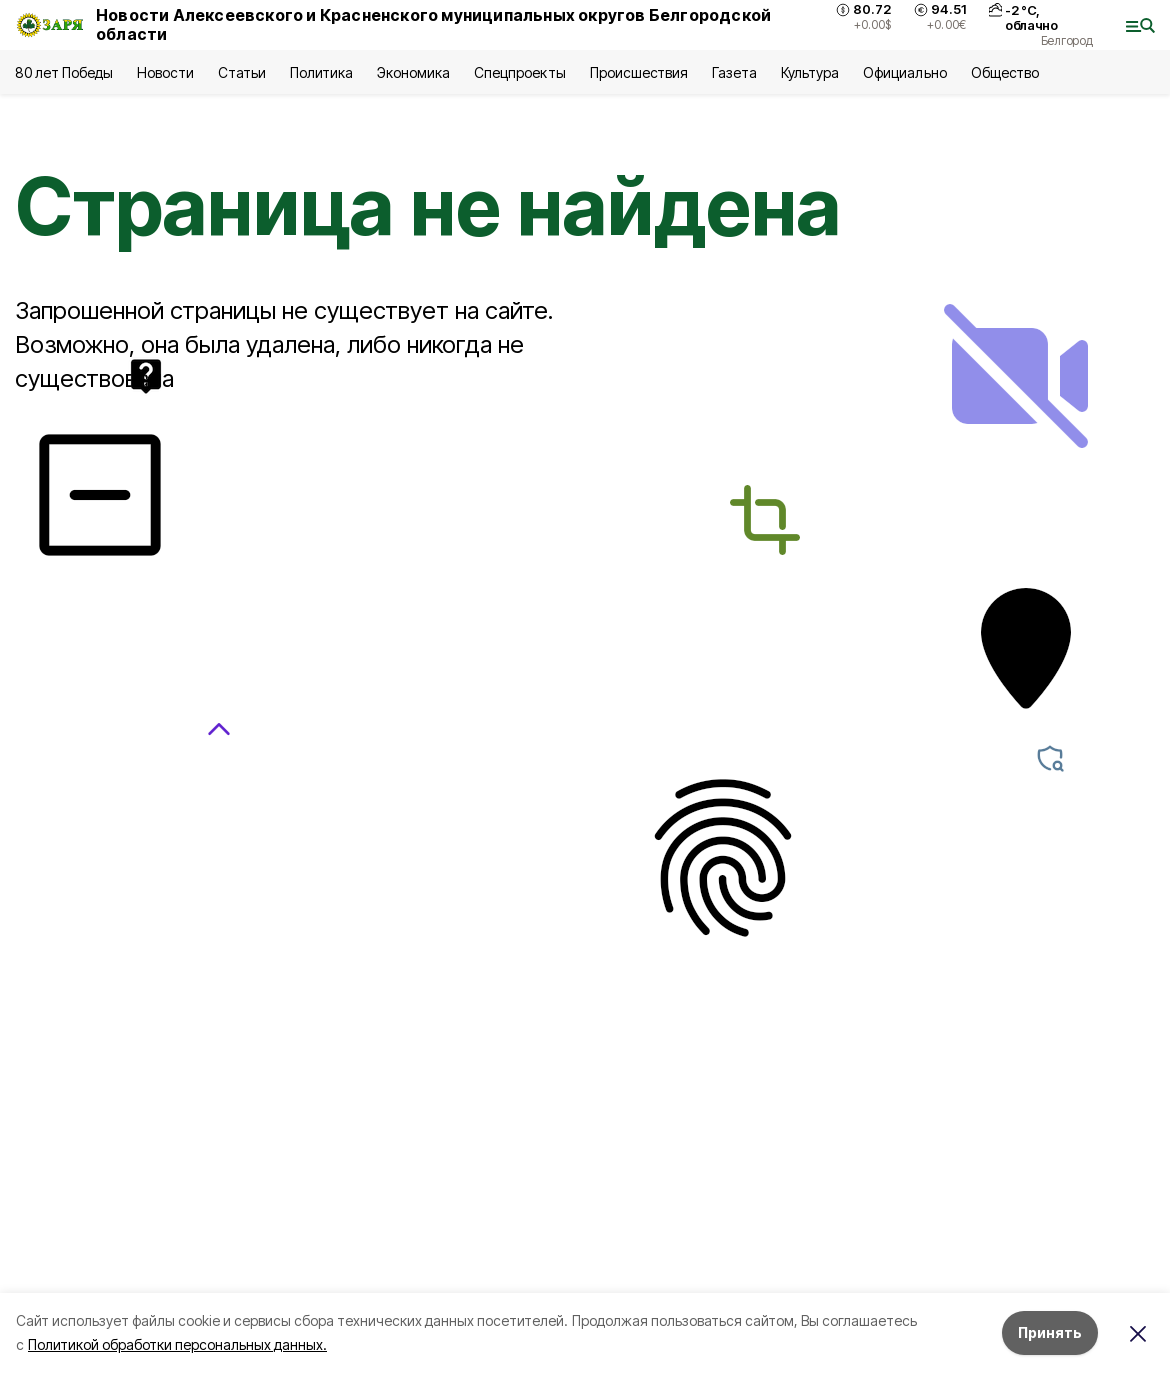 The height and width of the screenshot is (1373, 1170). Describe the element at coordinates (723, 858) in the screenshot. I see `authenticate with fingerprint` at that location.